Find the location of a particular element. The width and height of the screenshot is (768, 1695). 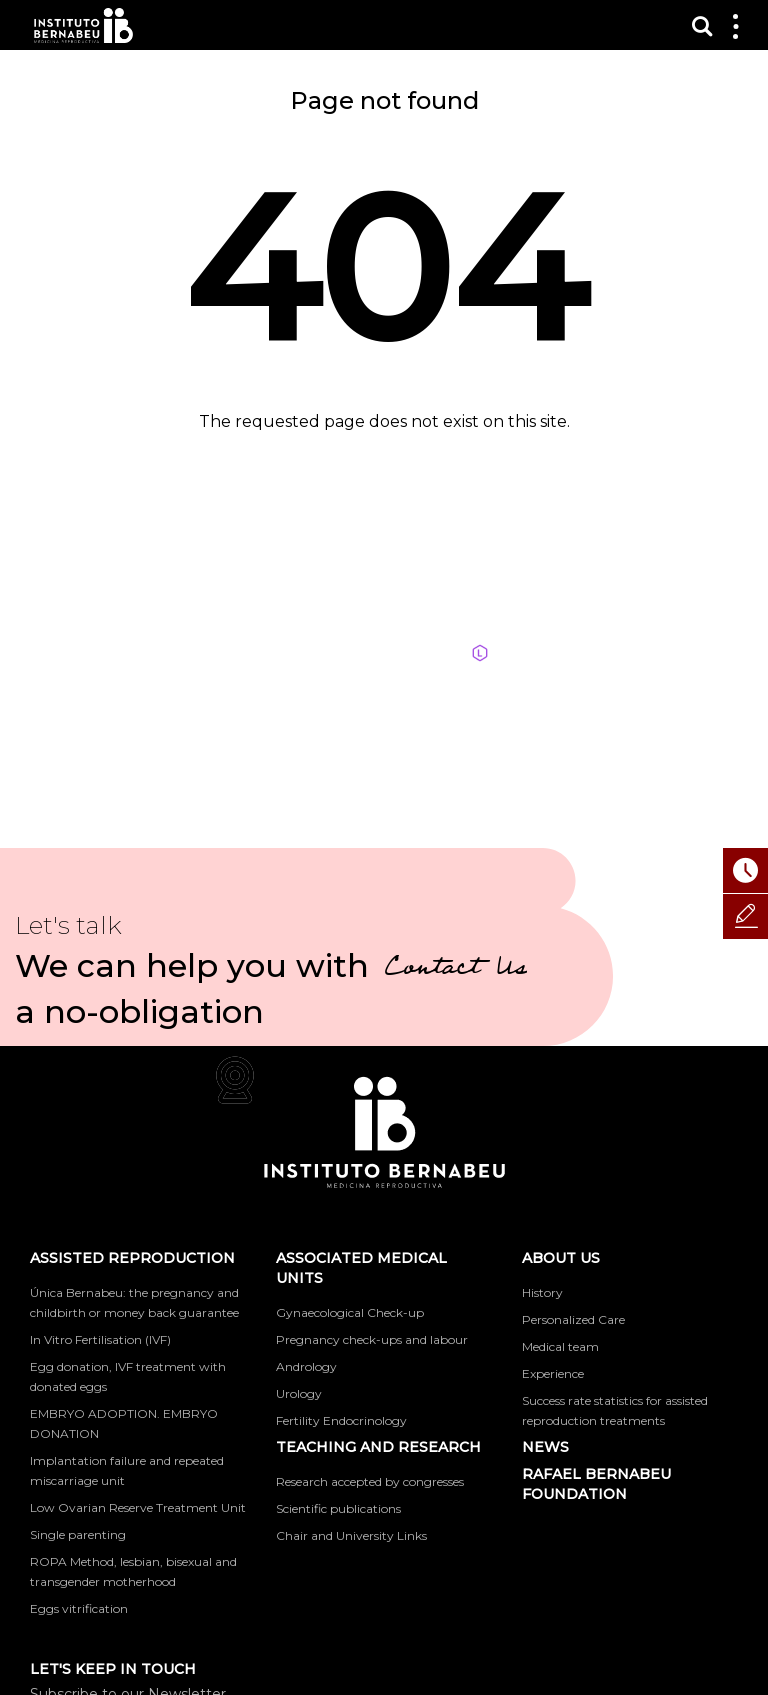

indicates a "large" size option is located at coordinates (480, 653).